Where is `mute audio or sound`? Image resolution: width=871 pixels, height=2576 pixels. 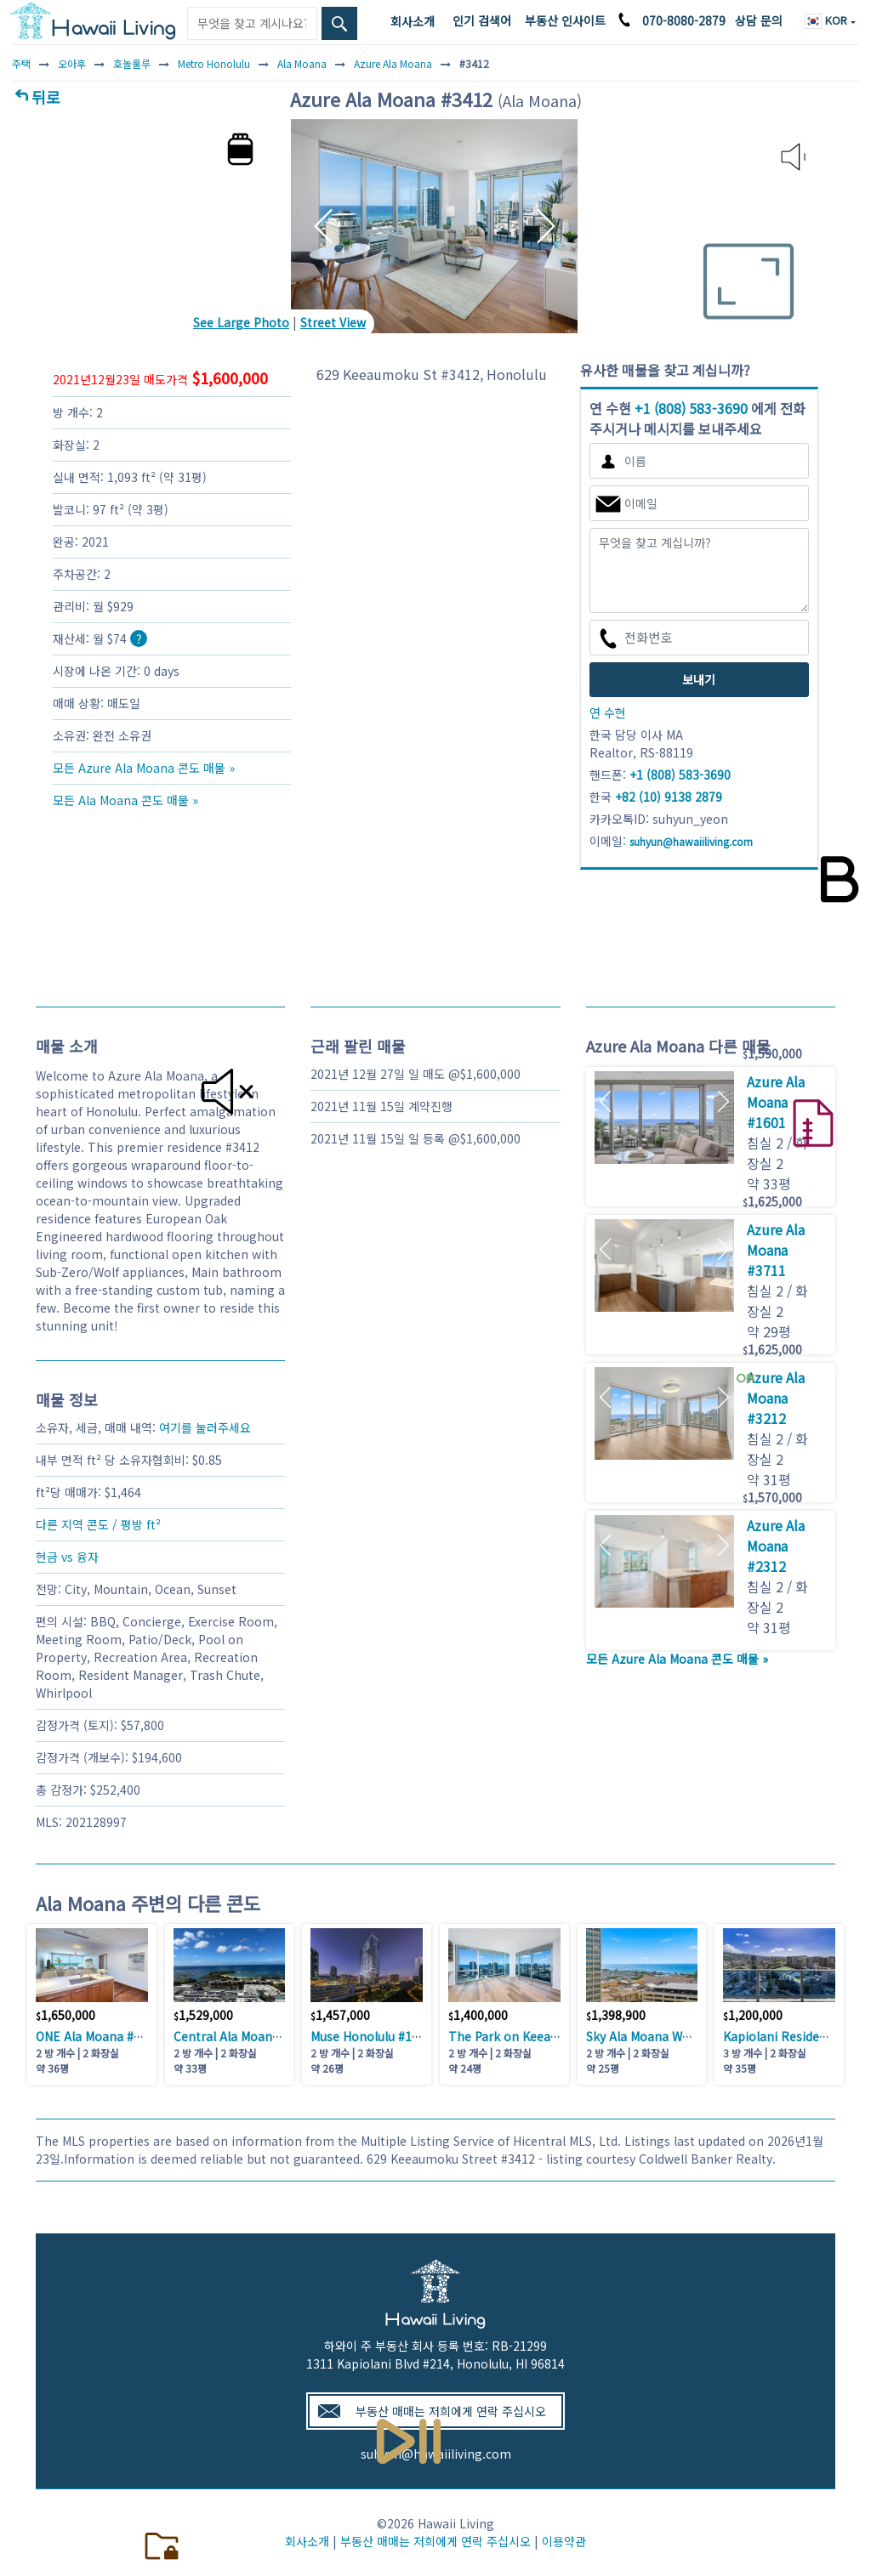 mute audio or sound is located at coordinates (225, 1092).